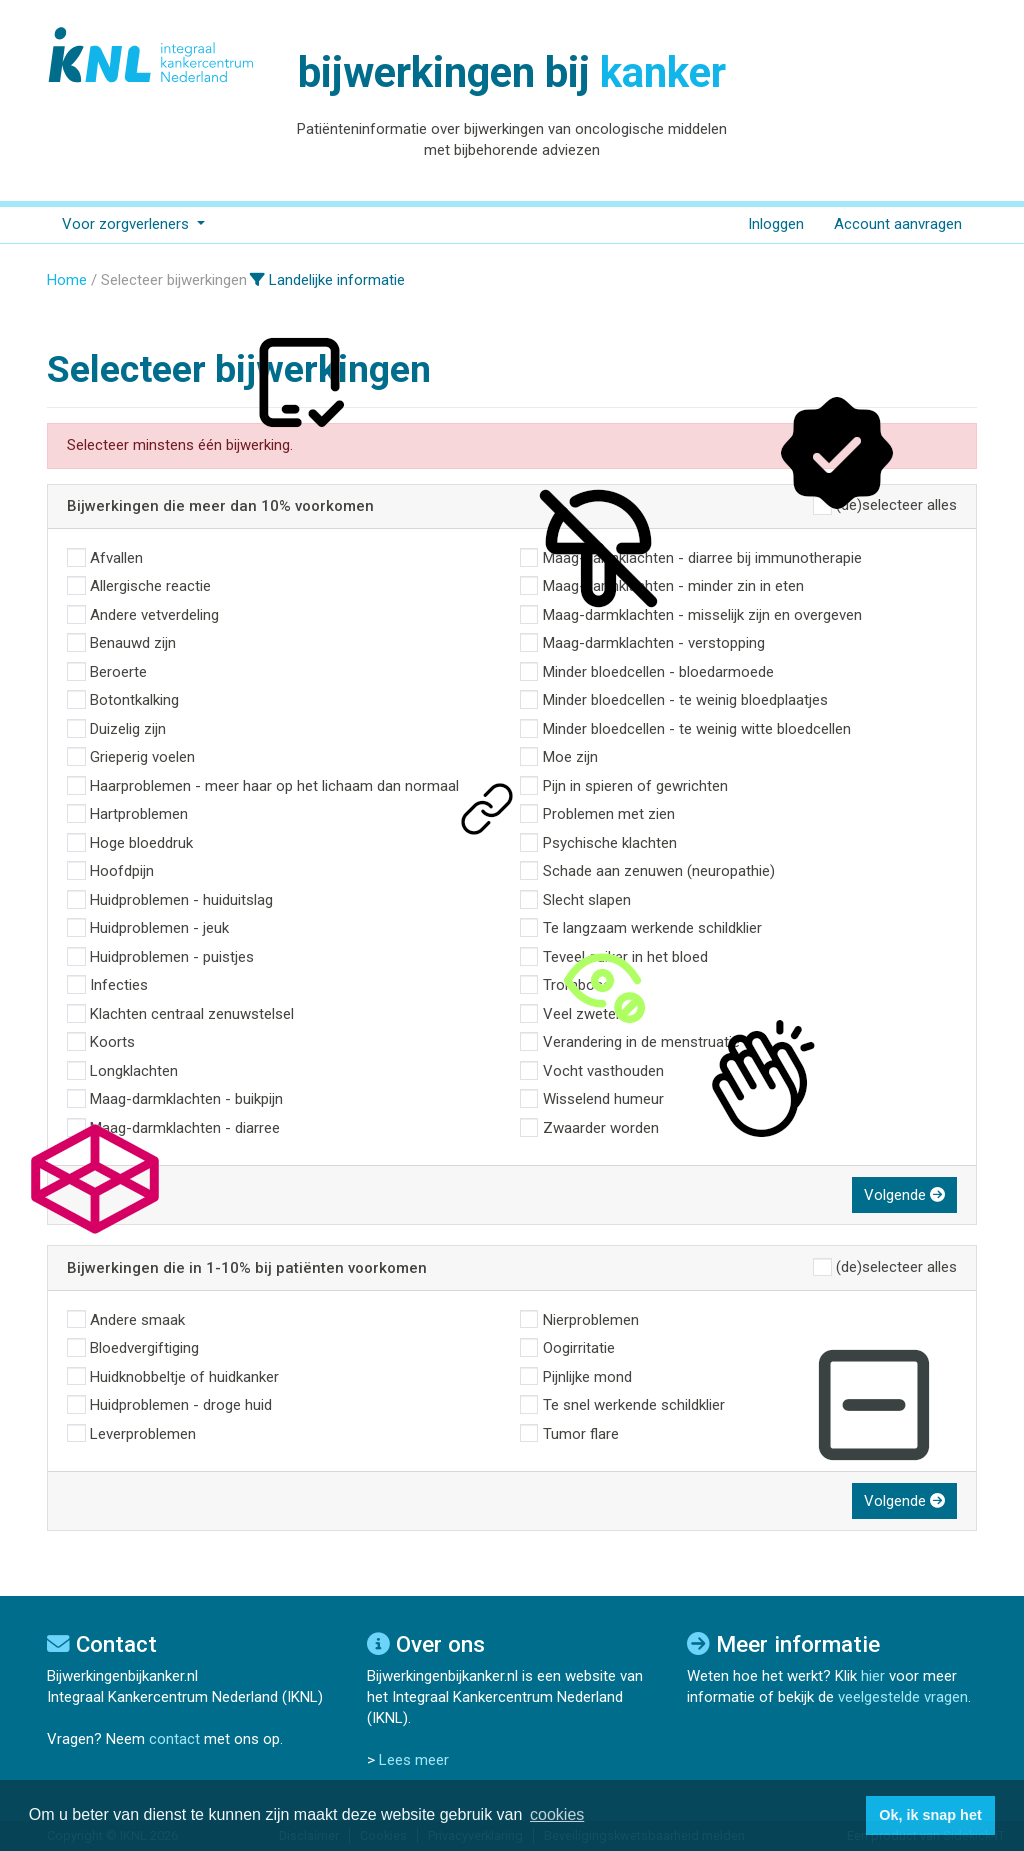 Image resolution: width=1024 pixels, height=1851 pixels. I want to click on ipad successfully connected or paired, so click(299, 382).